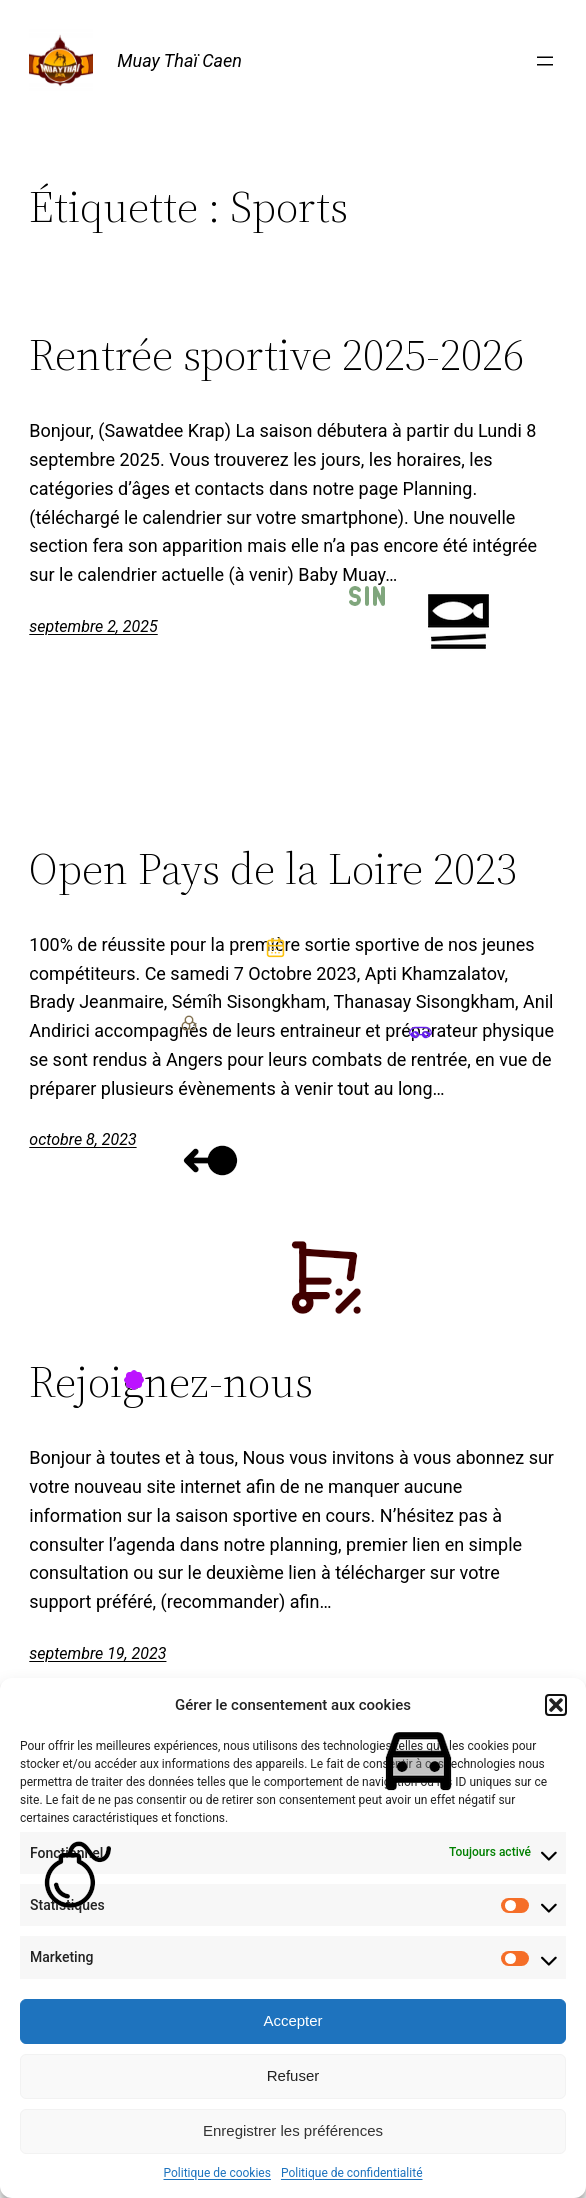 This screenshot has width=586, height=2198. What do you see at coordinates (210, 1160) in the screenshot?
I see `swipe left to dismiss or navigate` at bounding box center [210, 1160].